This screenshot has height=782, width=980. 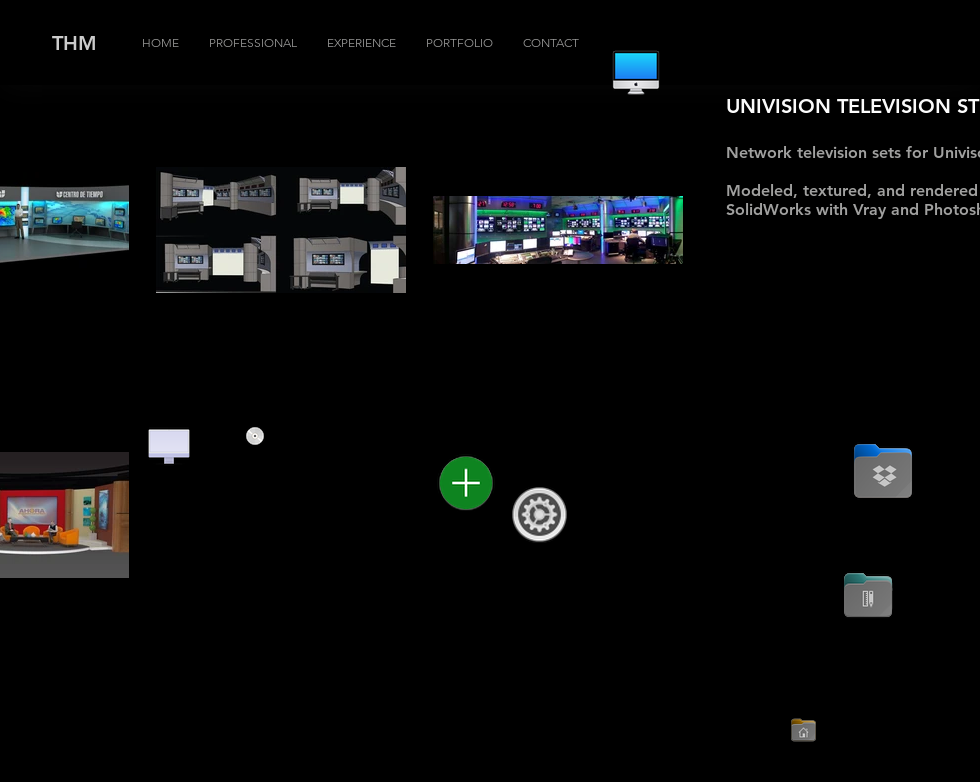 What do you see at coordinates (539, 514) in the screenshot?
I see `open system settings` at bounding box center [539, 514].